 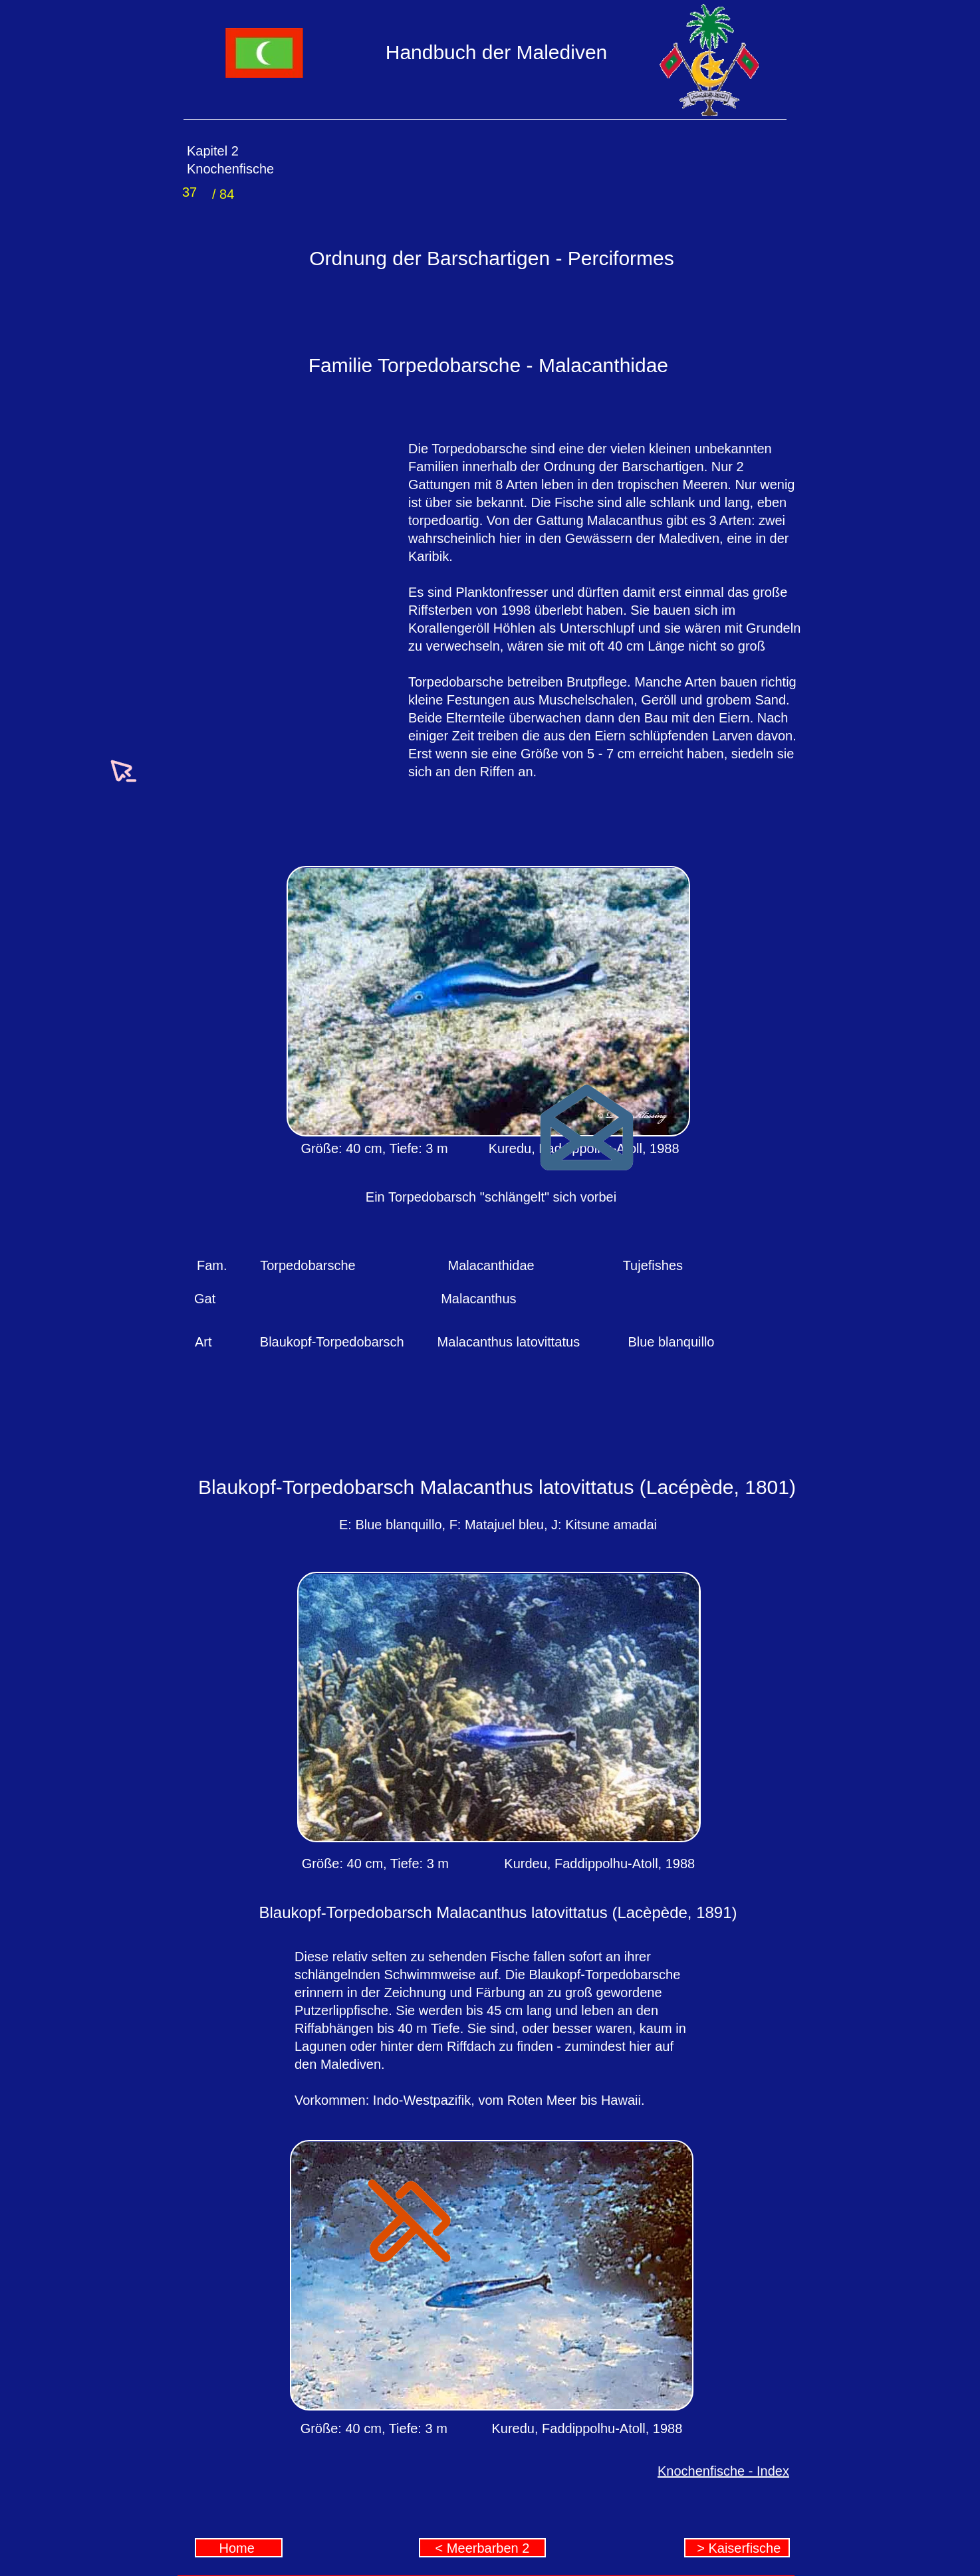 What do you see at coordinates (122, 772) in the screenshot?
I see `remove a cursor or pointer` at bounding box center [122, 772].